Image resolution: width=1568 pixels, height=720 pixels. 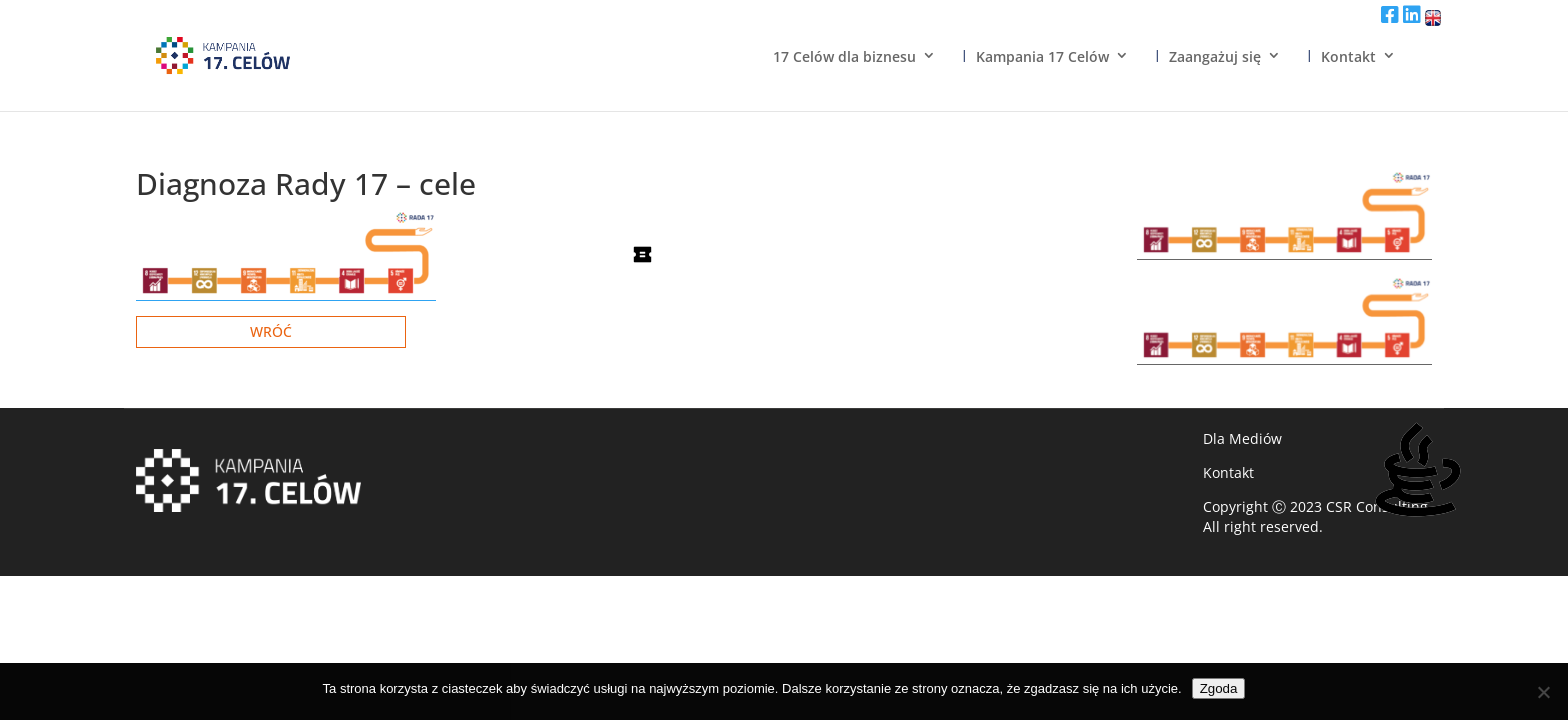 What do you see at coordinates (1419, 473) in the screenshot?
I see `indicates java programming language or technology` at bounding box center [1419, 473].